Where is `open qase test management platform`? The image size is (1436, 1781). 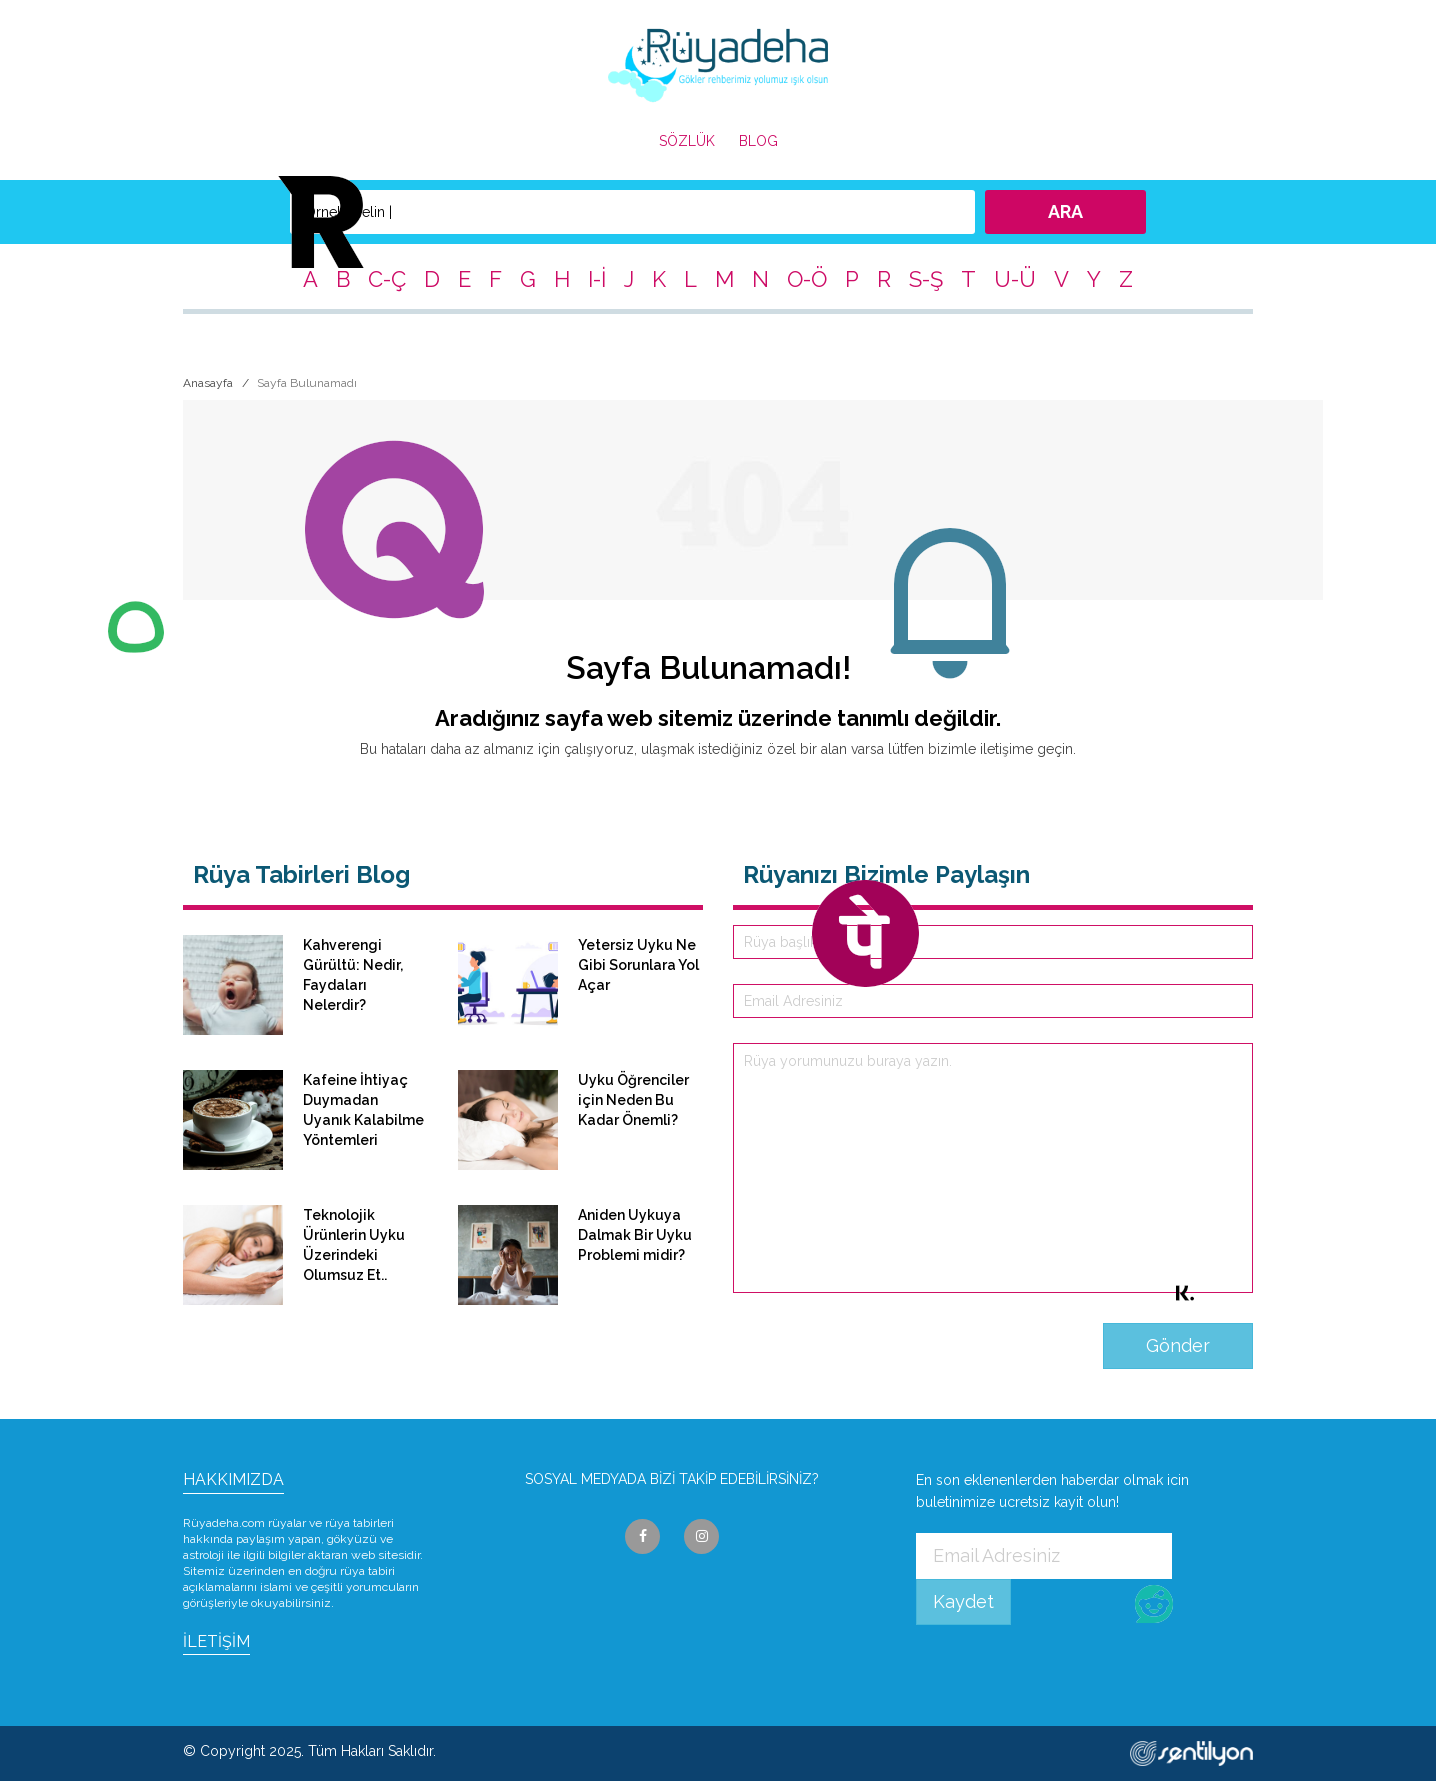 open qase test management platform is located at coordinates (394, 529).